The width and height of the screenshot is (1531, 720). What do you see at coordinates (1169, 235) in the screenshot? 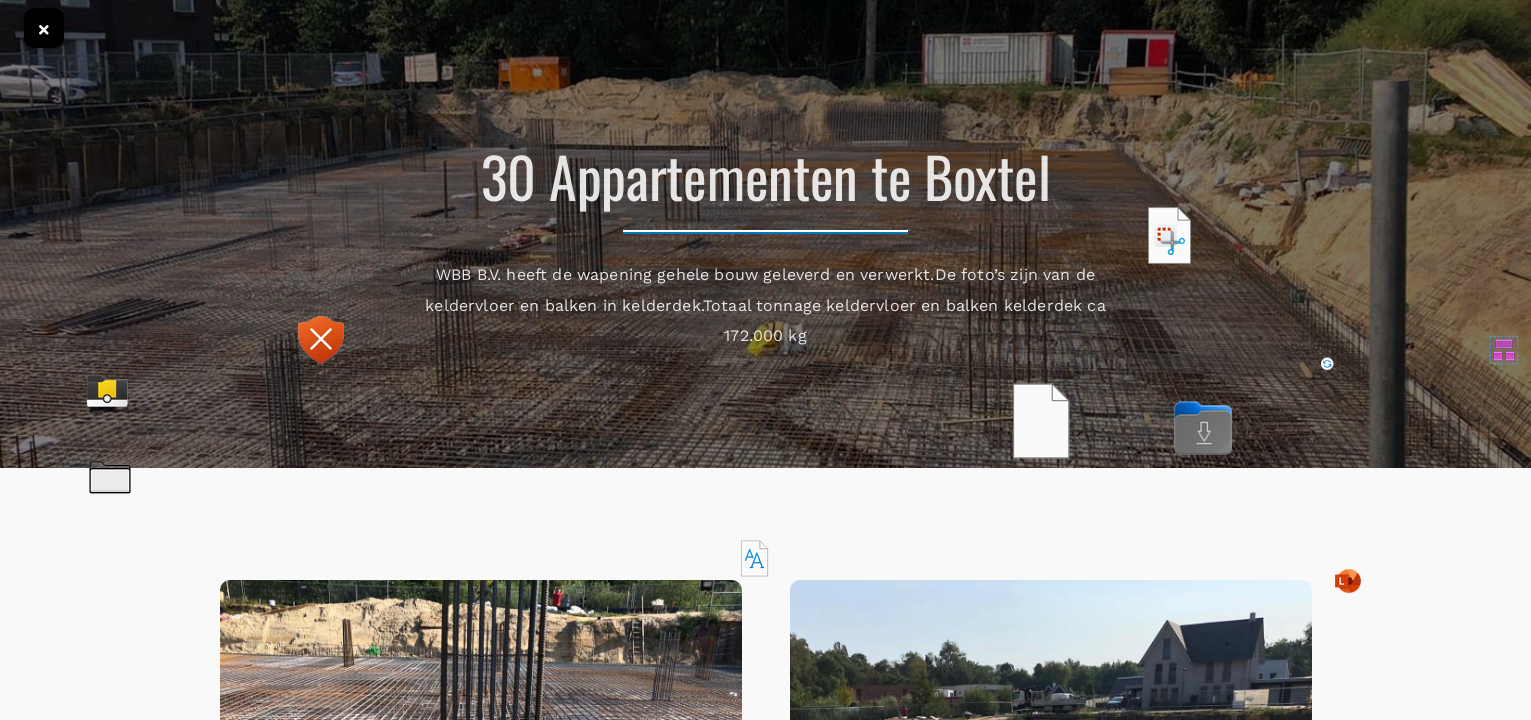
I see `create a new screen snip or screenshot` at bounding box center [1169, 235].